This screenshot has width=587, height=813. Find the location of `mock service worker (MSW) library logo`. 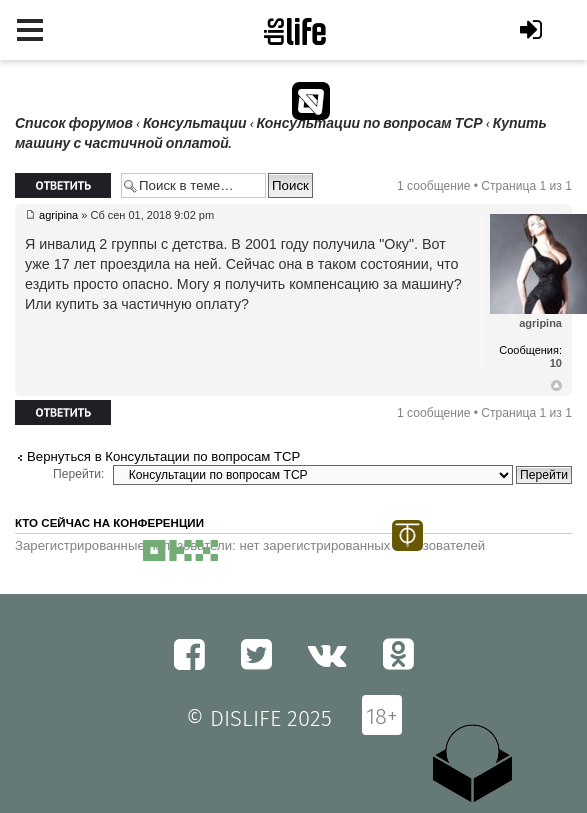

mock service worker (MSW) library logo is located at coordinates (311, 101).